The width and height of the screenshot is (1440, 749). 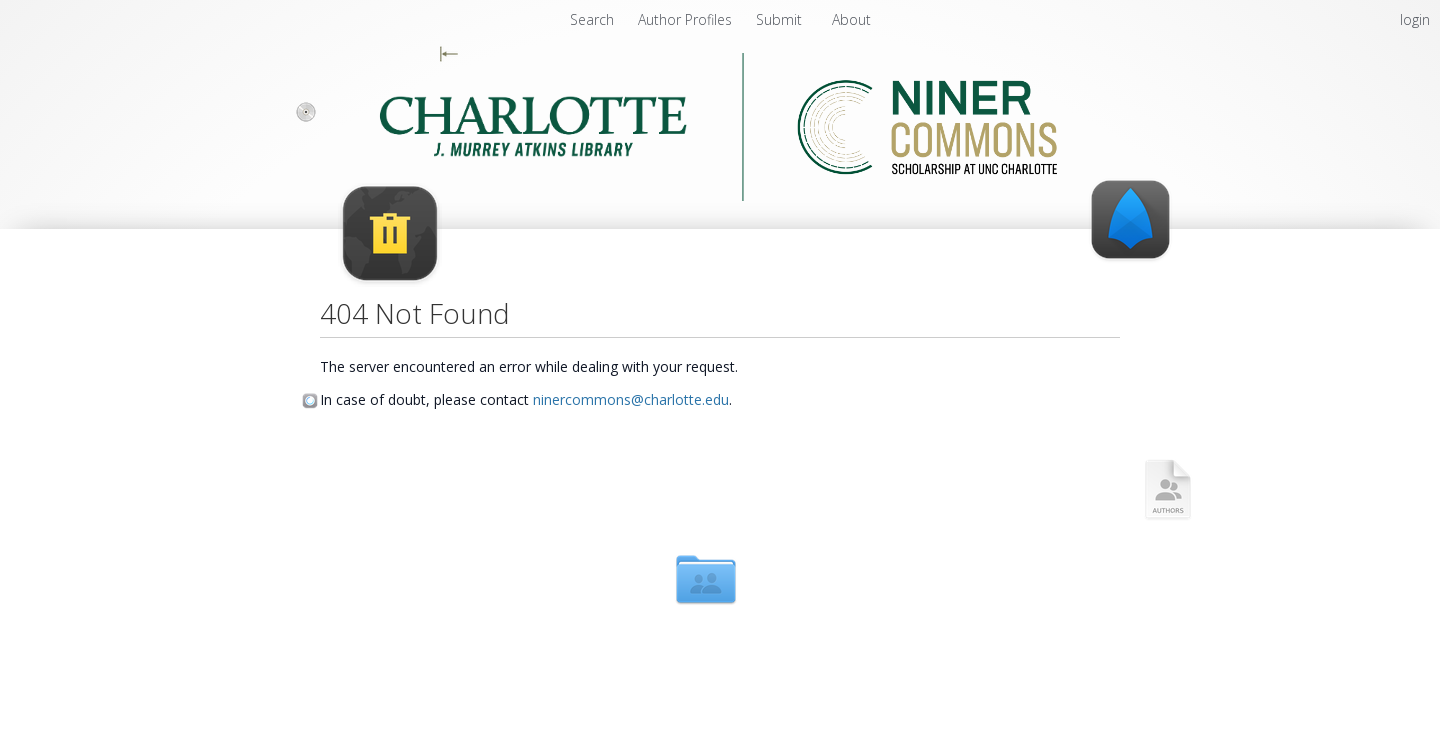 I want to click on manage browser cache and temporary files, so click(x=390, y=235).